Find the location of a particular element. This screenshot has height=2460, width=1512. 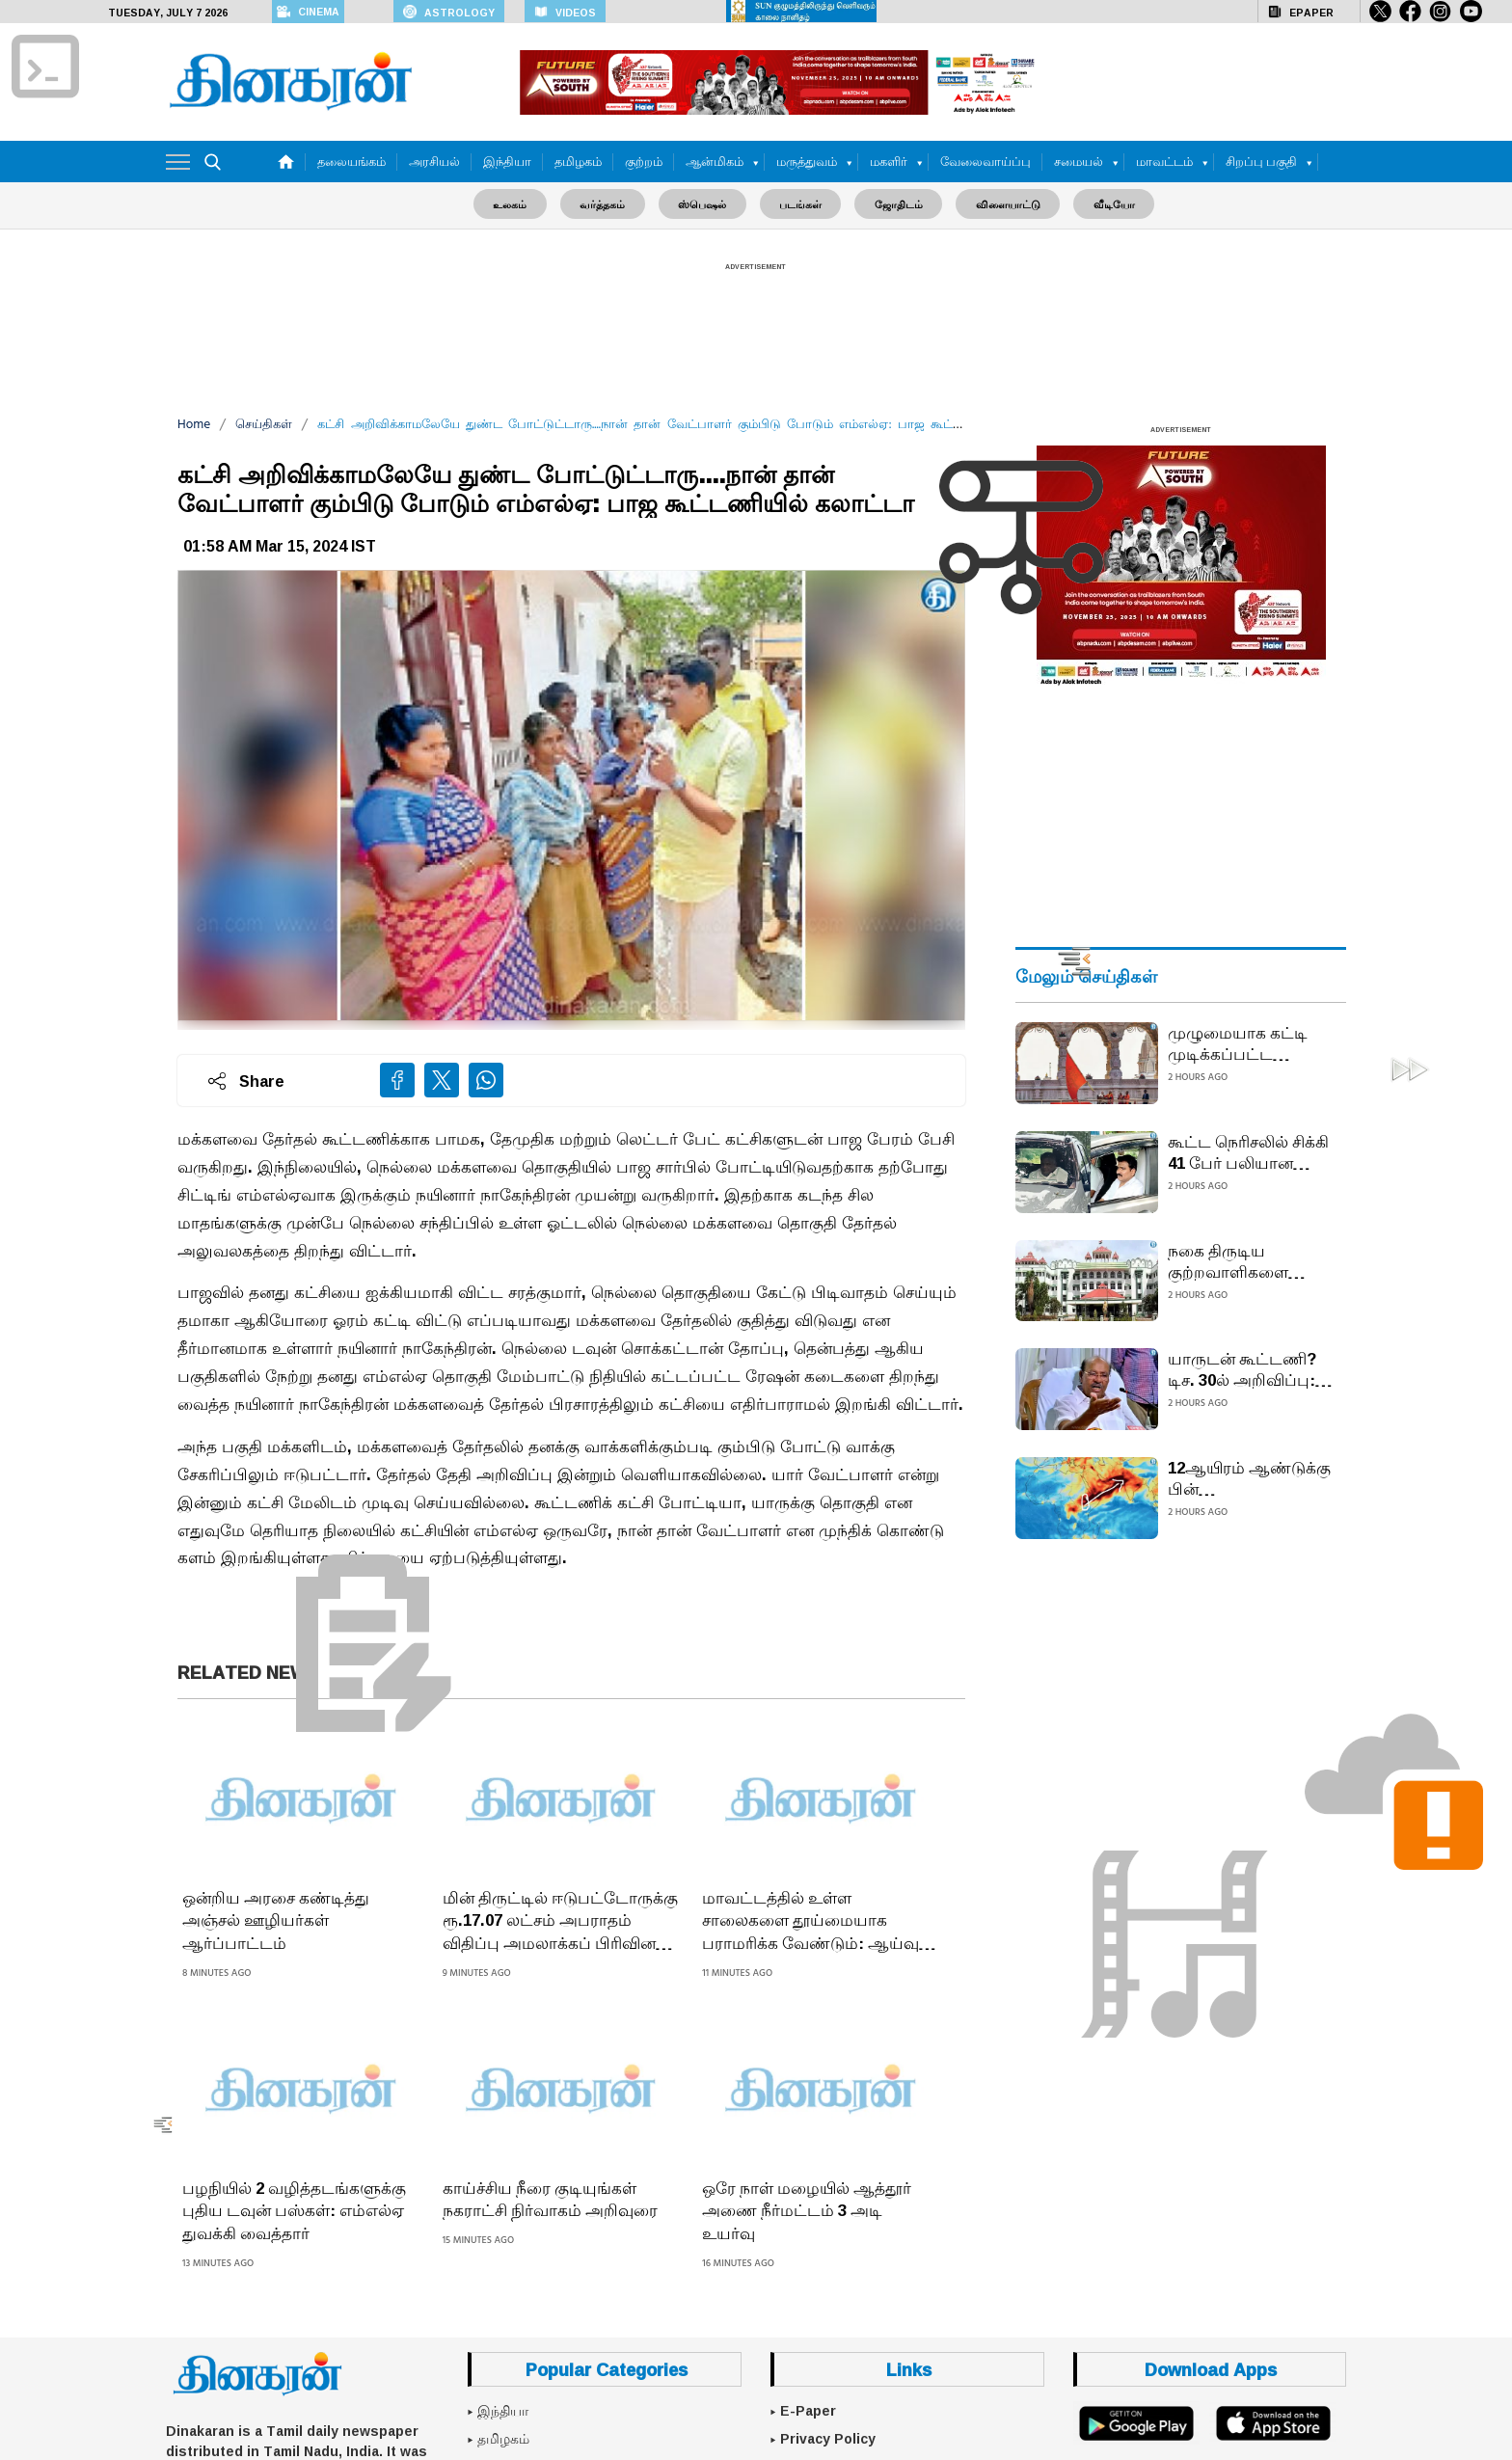

access multimedia applications is located at coordinates (1174, 1944).